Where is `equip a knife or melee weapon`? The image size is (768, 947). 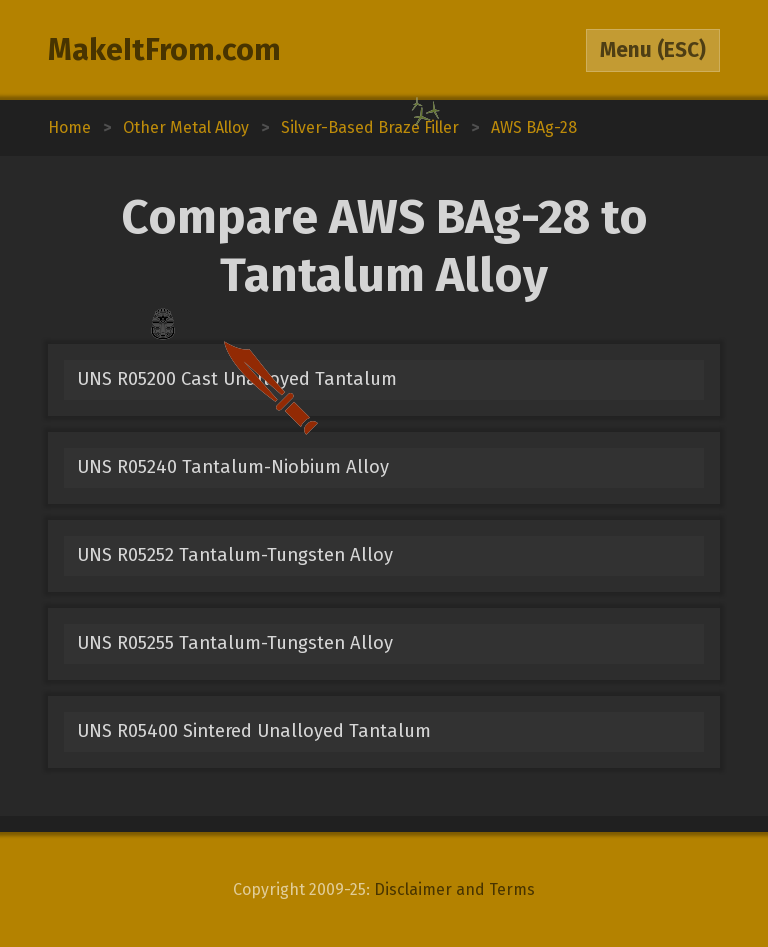
equip a knife or melee weapon is located at coordinates (271, 388).